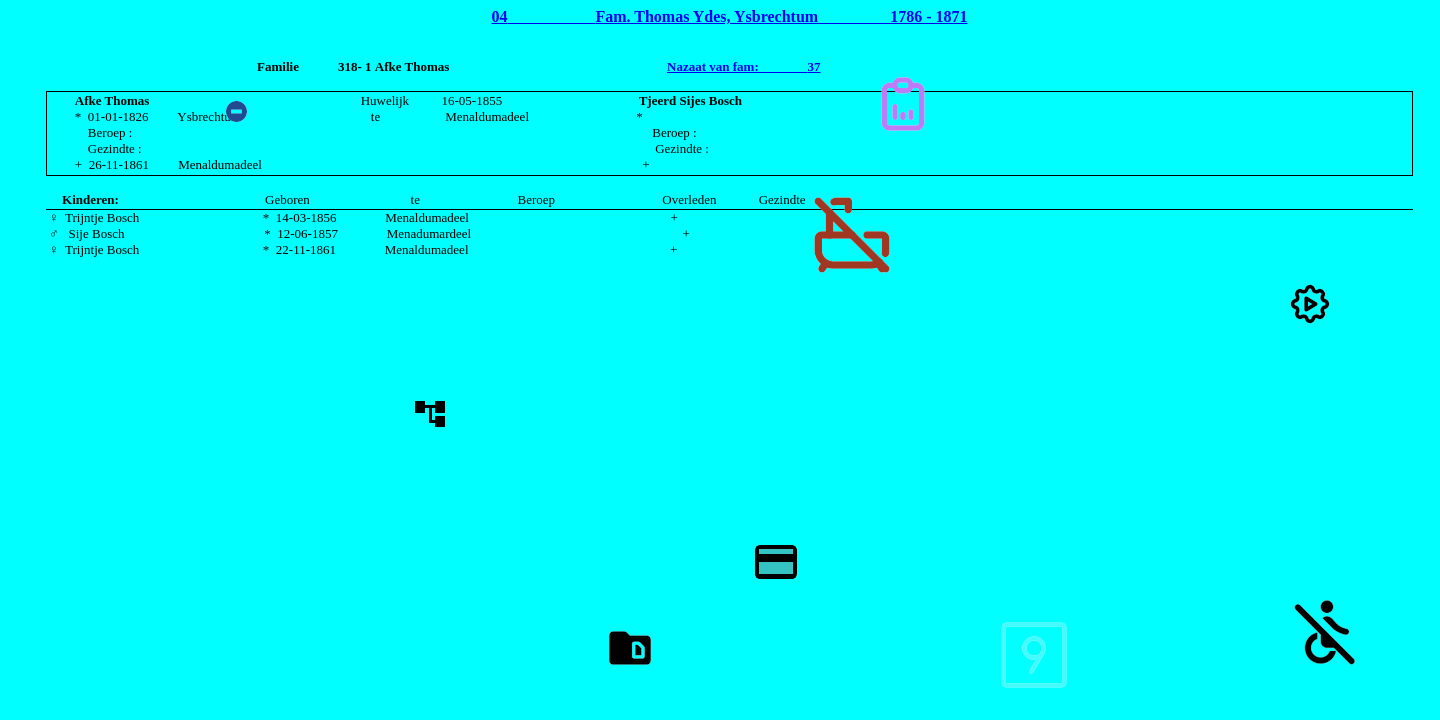 This screenshot has width=1440, height=720. I want to click on access payment methods, so click(776, 562).